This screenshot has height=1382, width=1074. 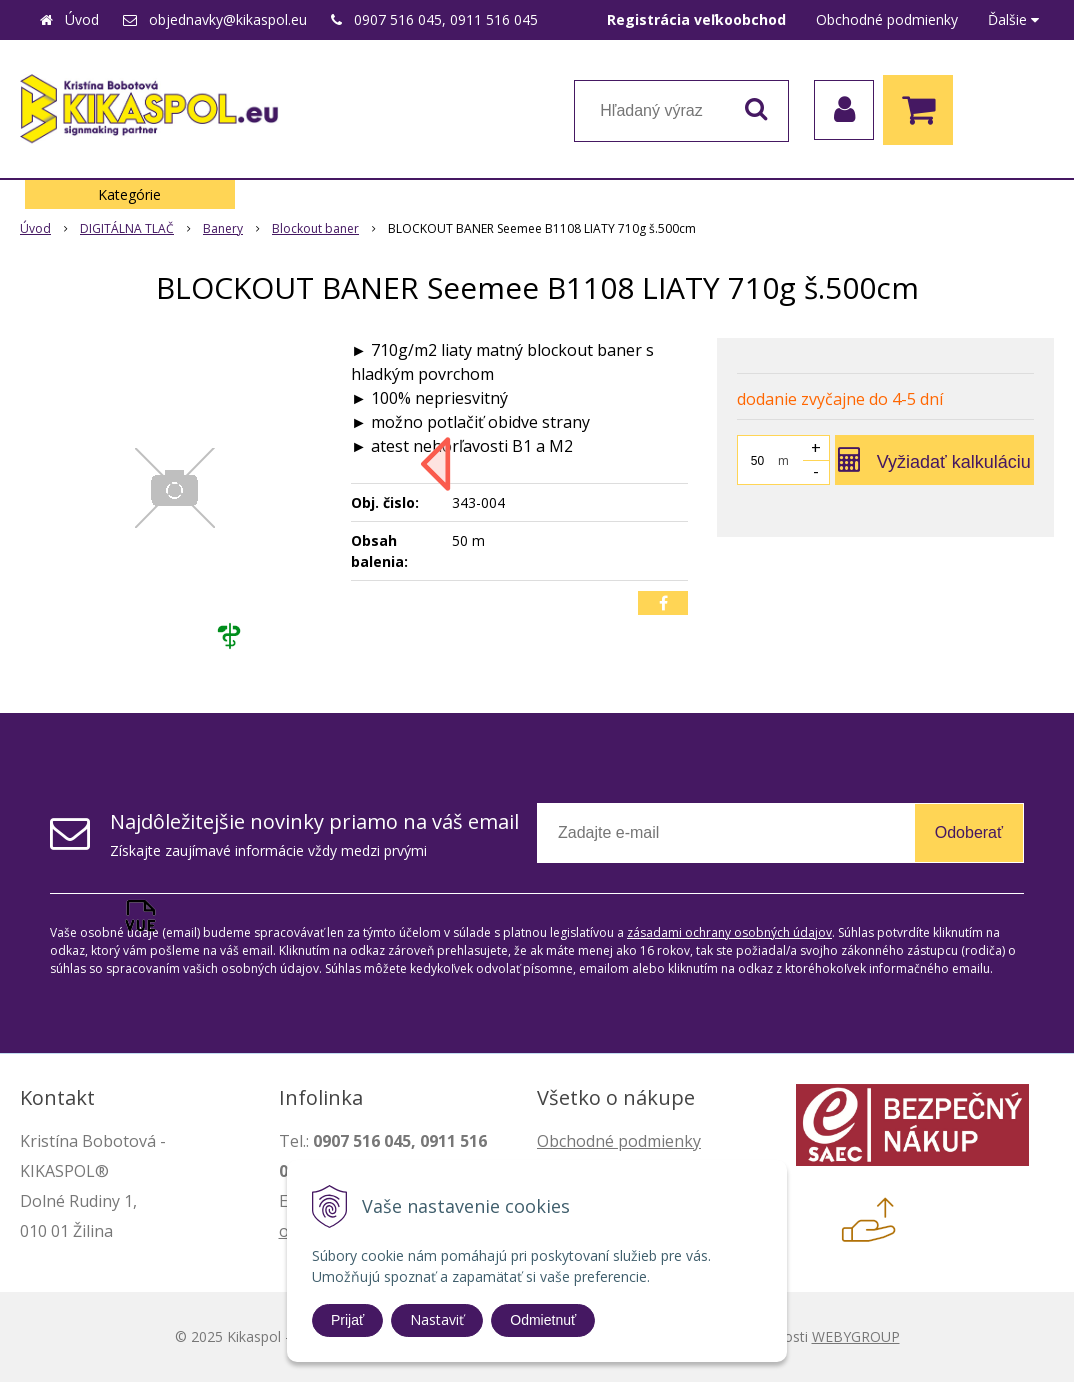 I want to click on a Vue.js file in your project, so click(x=141, y=917).